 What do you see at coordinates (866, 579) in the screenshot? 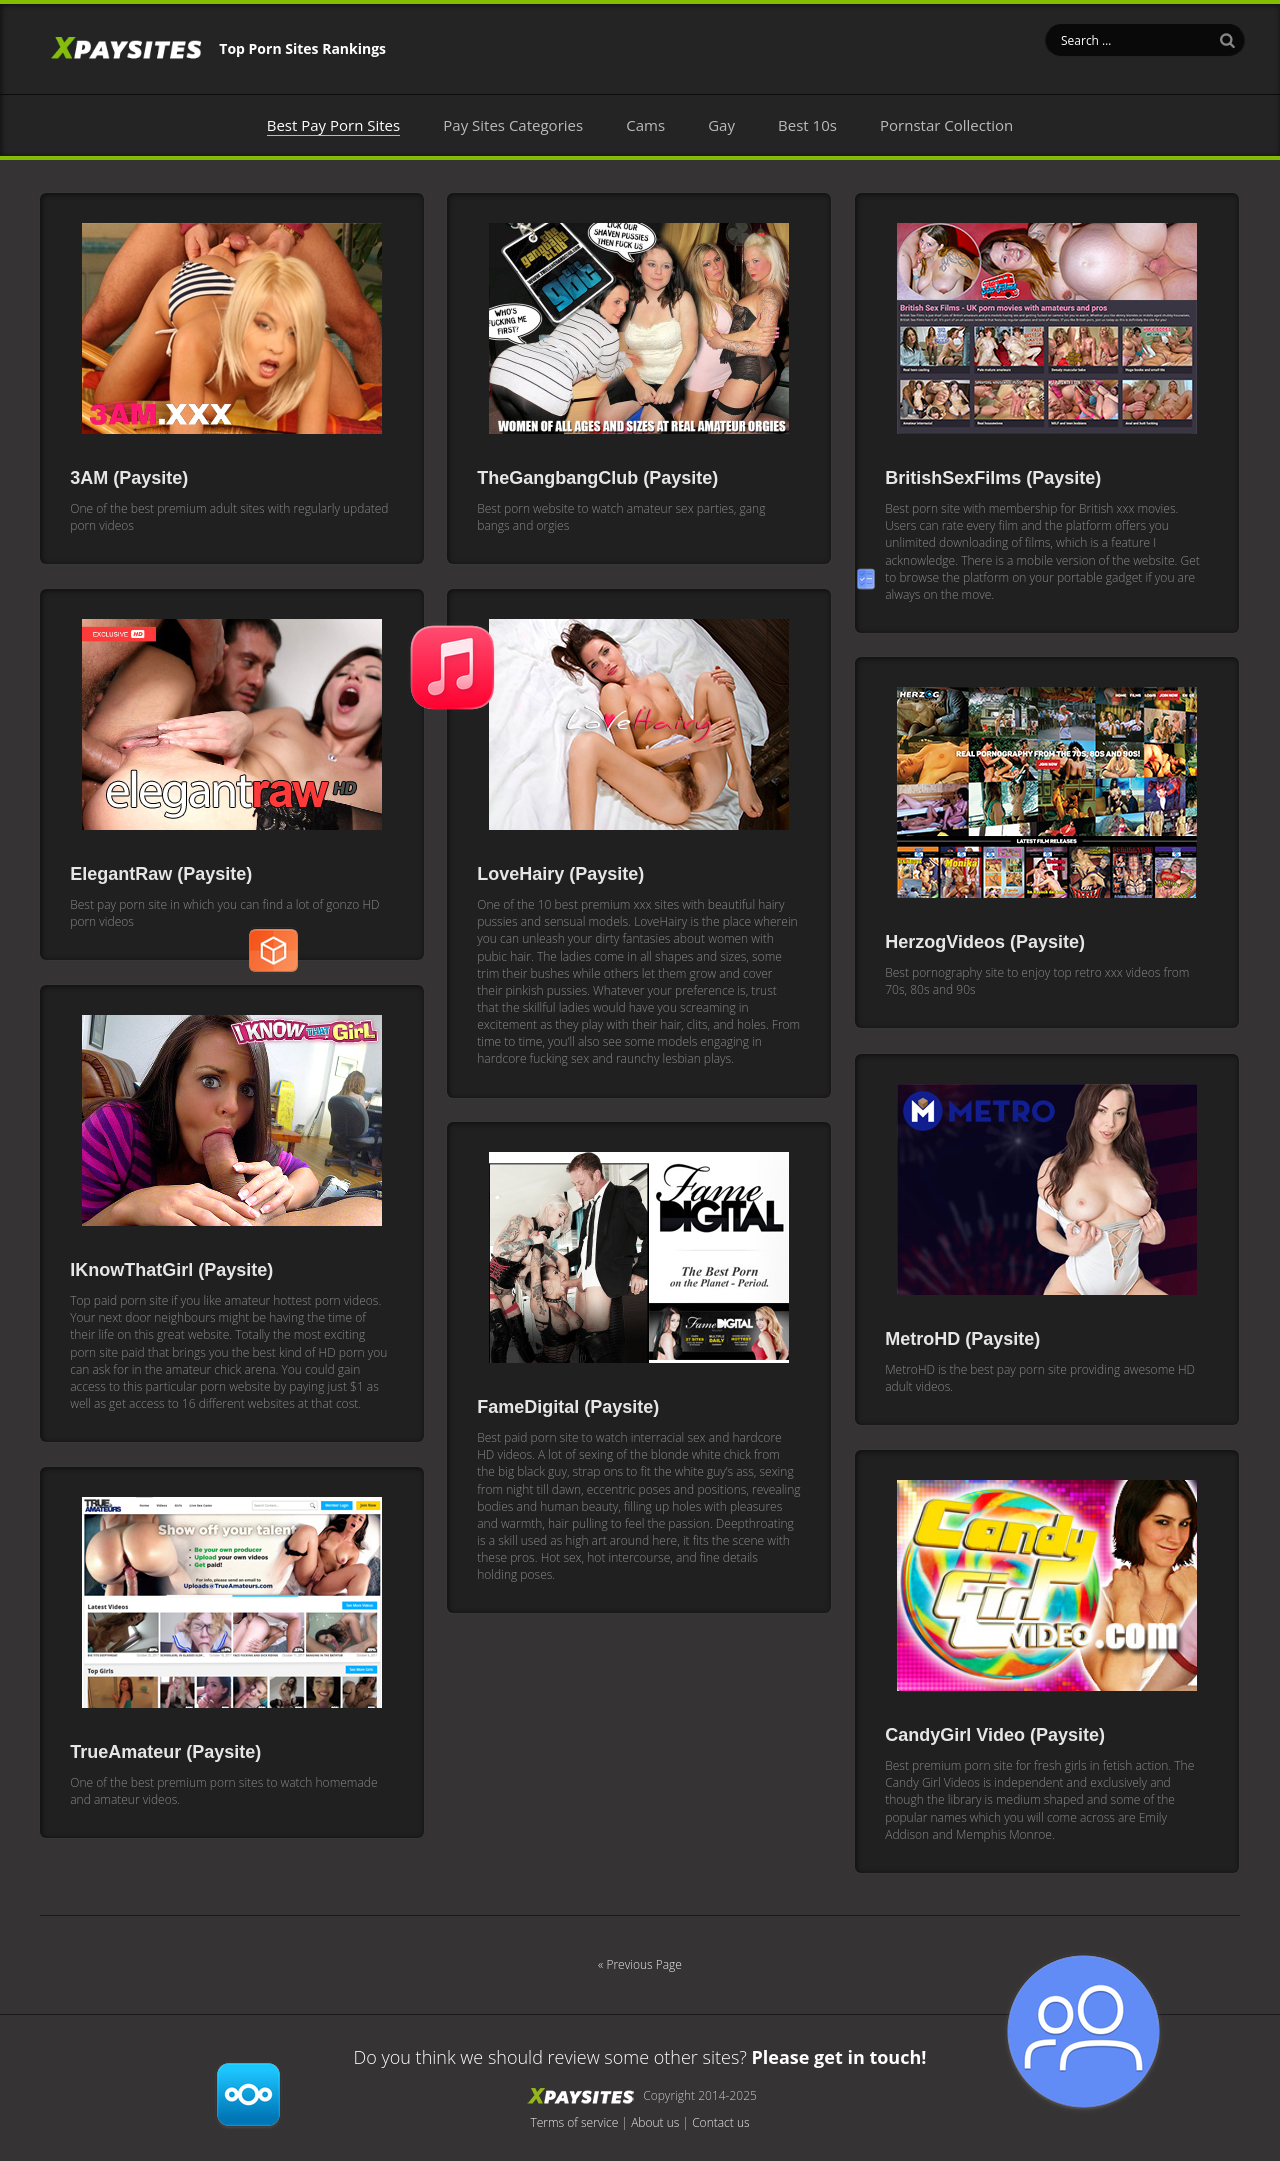
I see `open the to-do list app` at bounding box center [866, 579].